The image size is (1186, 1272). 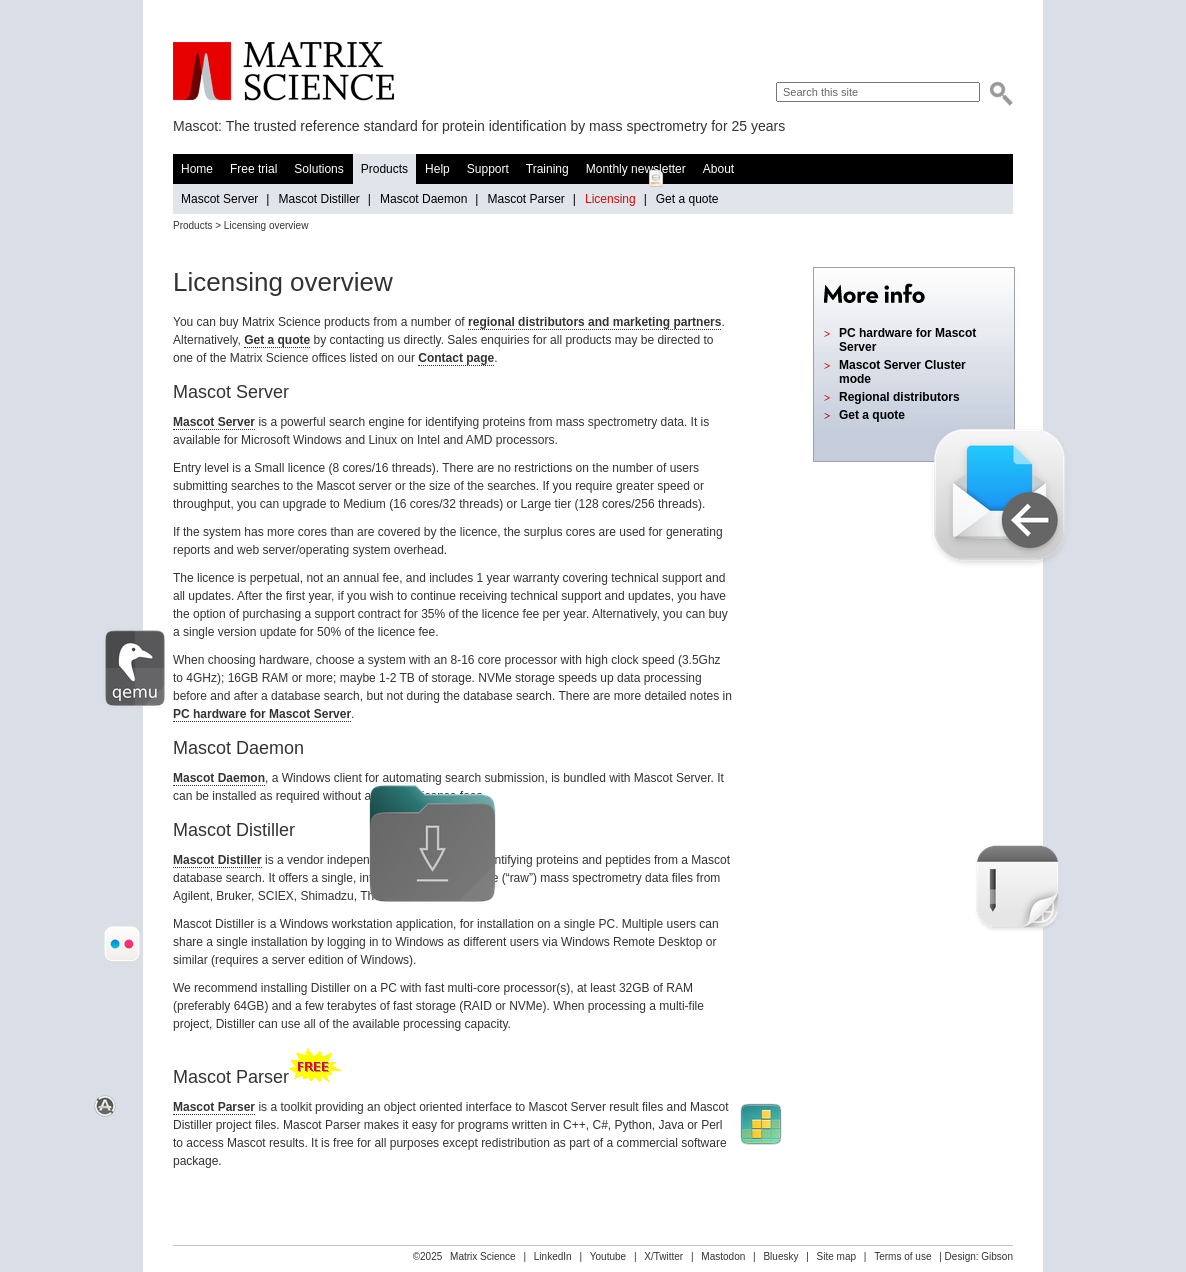 What do you see at coordinates (135, 668) in the screenshot?
I see `qemu virtual disk image file` at bounding box center [135, 668].